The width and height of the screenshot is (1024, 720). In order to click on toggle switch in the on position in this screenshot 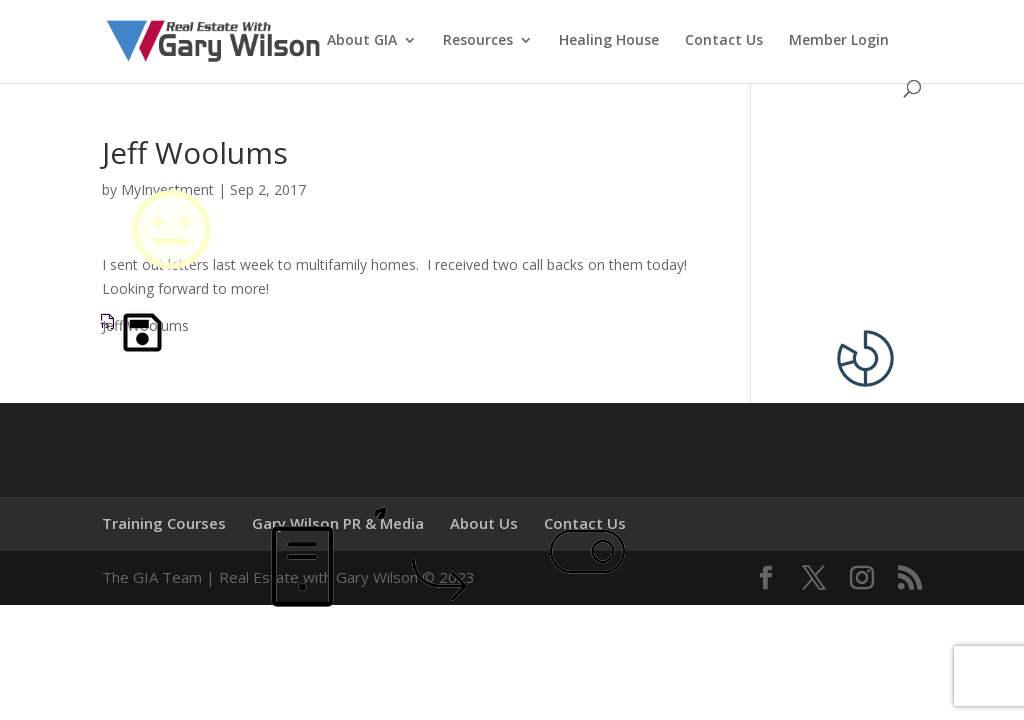, I will do `click(587, 551)`.